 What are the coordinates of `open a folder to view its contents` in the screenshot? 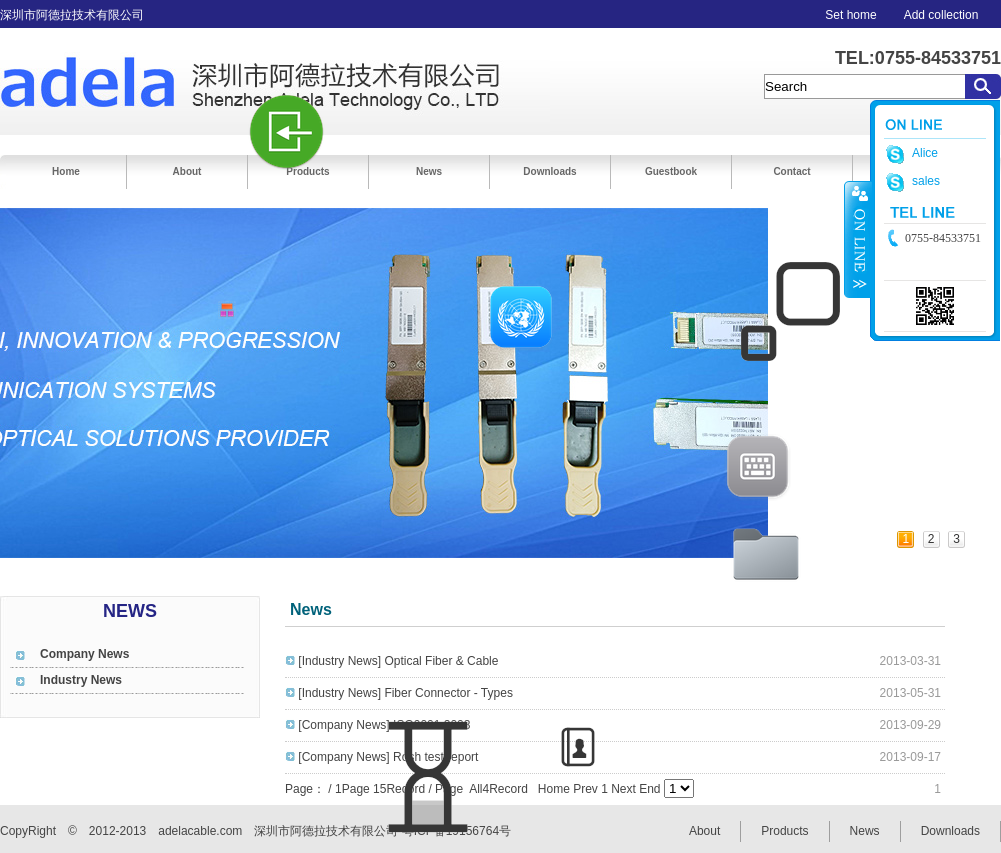 It's located at (766, 556).